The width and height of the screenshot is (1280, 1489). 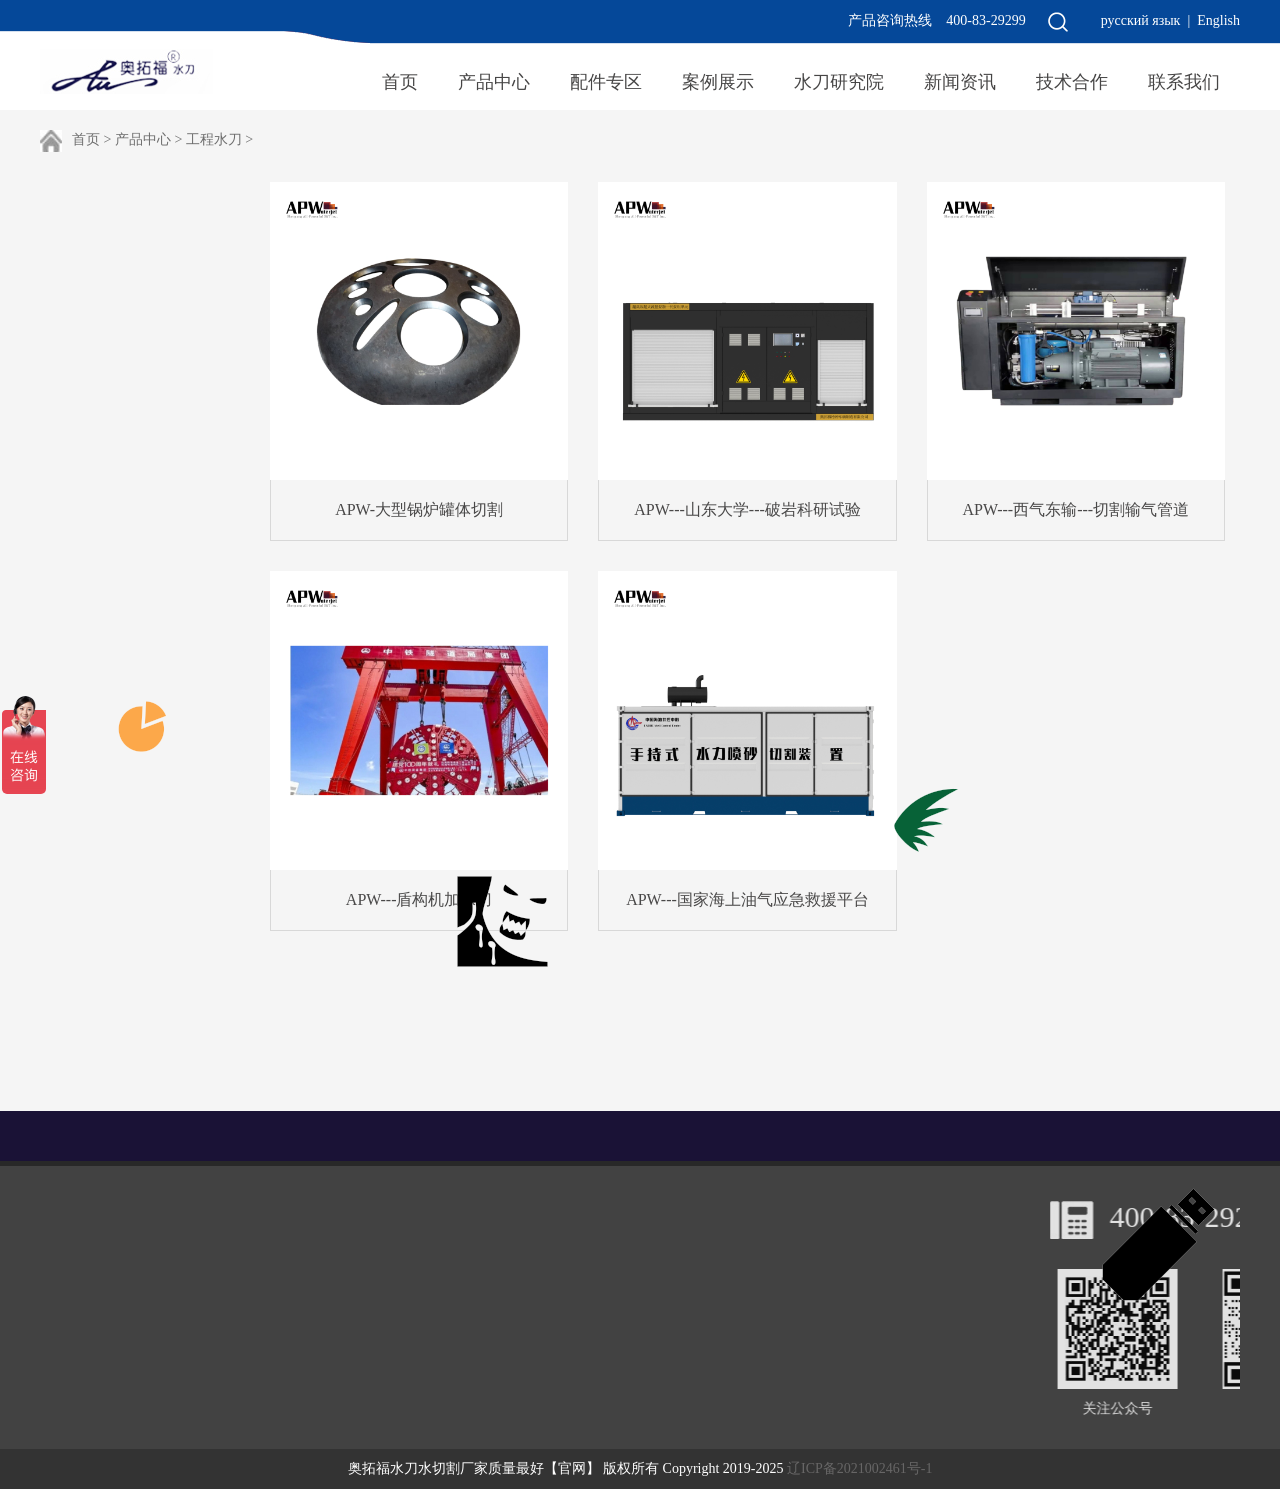 I want to click on indicates a flying or aerial ability in a game, so click(x=926, y=819).